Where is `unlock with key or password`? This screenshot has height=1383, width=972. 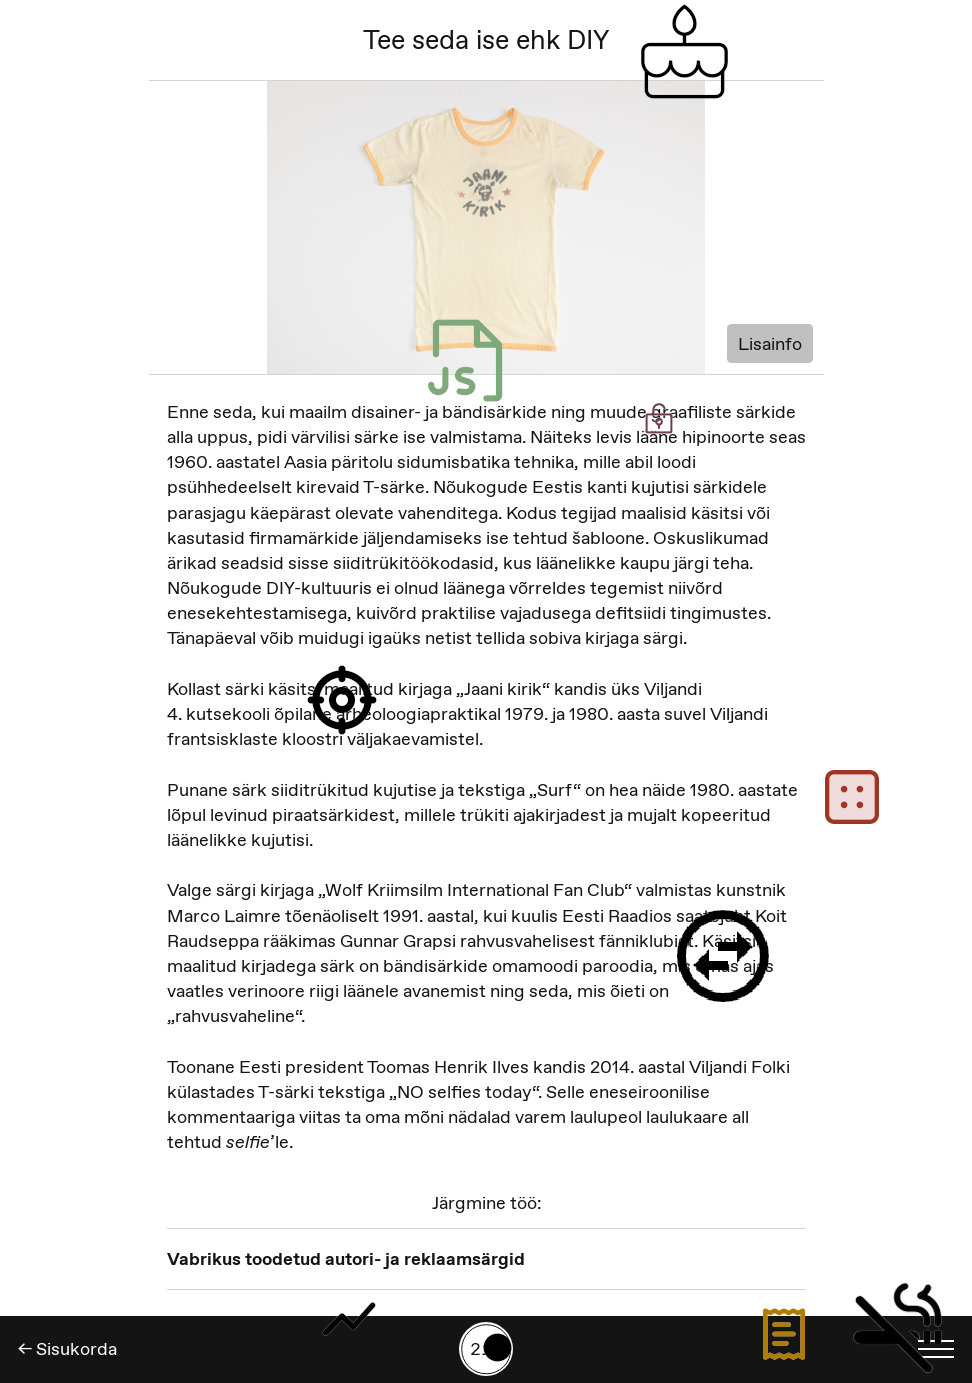
unlock with key or password is located at coordinates (659, 420).